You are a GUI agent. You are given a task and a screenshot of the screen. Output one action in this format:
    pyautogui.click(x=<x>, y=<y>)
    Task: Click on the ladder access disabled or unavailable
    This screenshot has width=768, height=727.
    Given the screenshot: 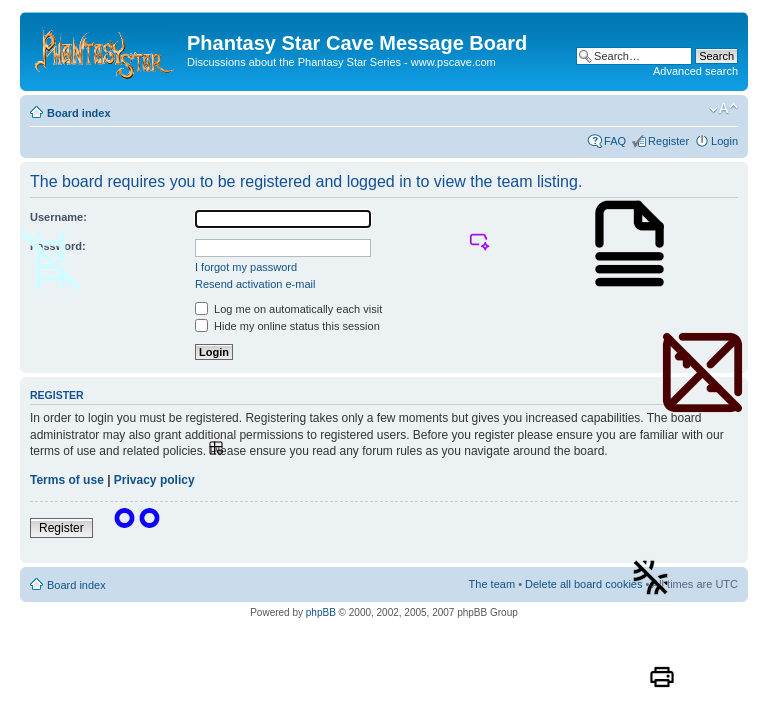 What is the action you would take?
    pyautogui.click(x=50, y=260)
    